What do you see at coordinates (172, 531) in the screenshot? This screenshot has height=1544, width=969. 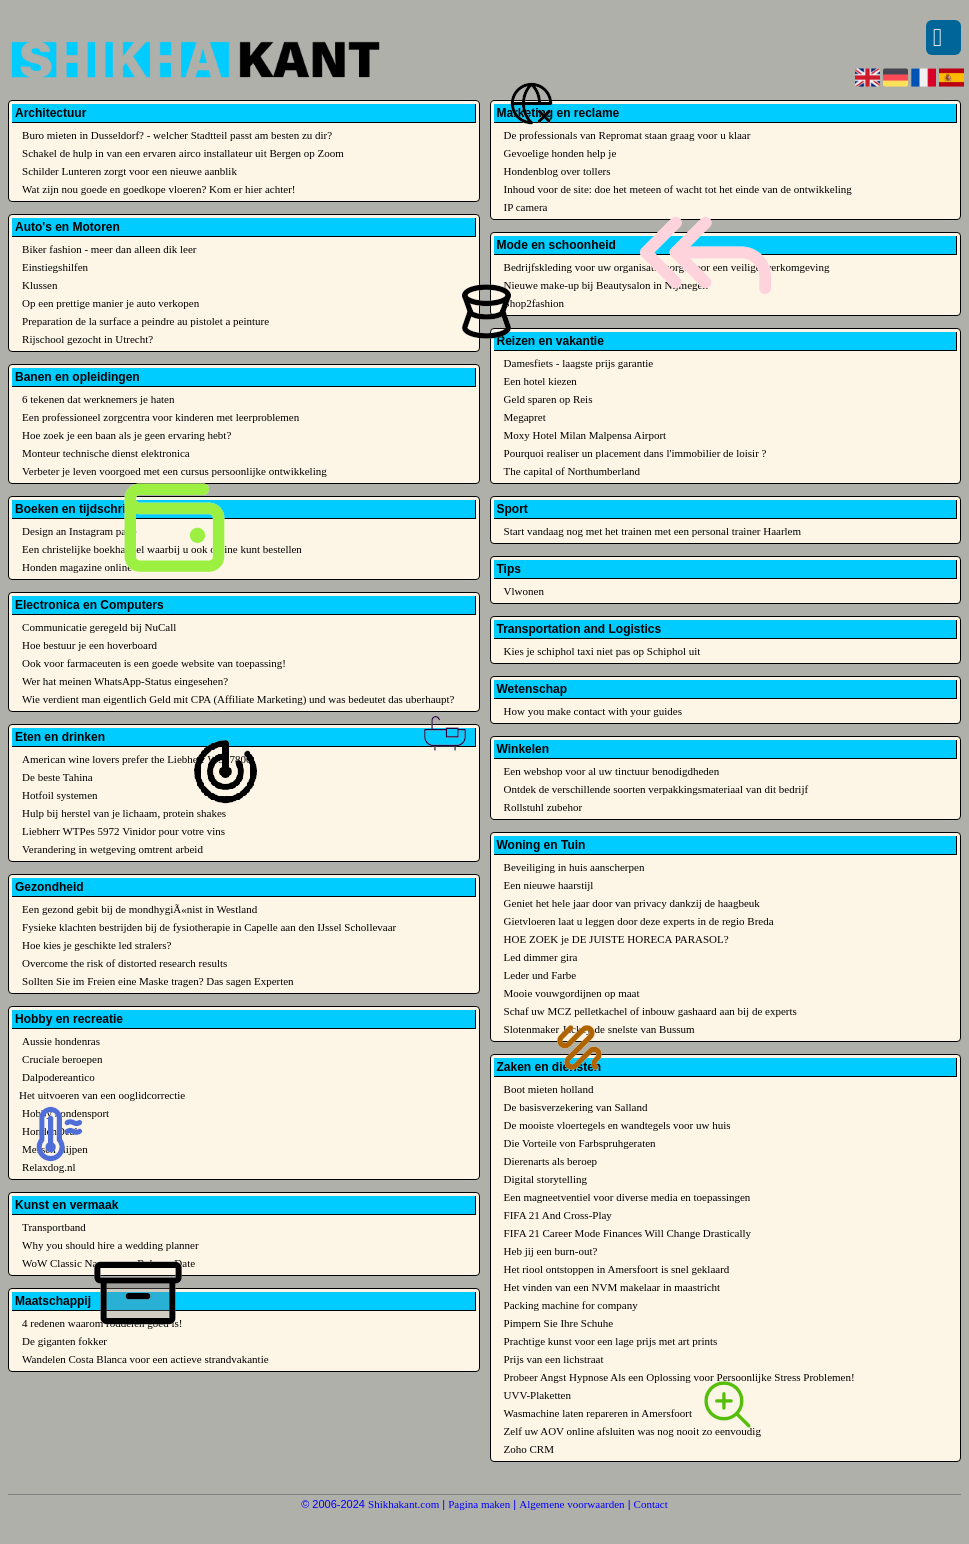 I see `access your wallet or payment methods` at bounding box center [172, 531].